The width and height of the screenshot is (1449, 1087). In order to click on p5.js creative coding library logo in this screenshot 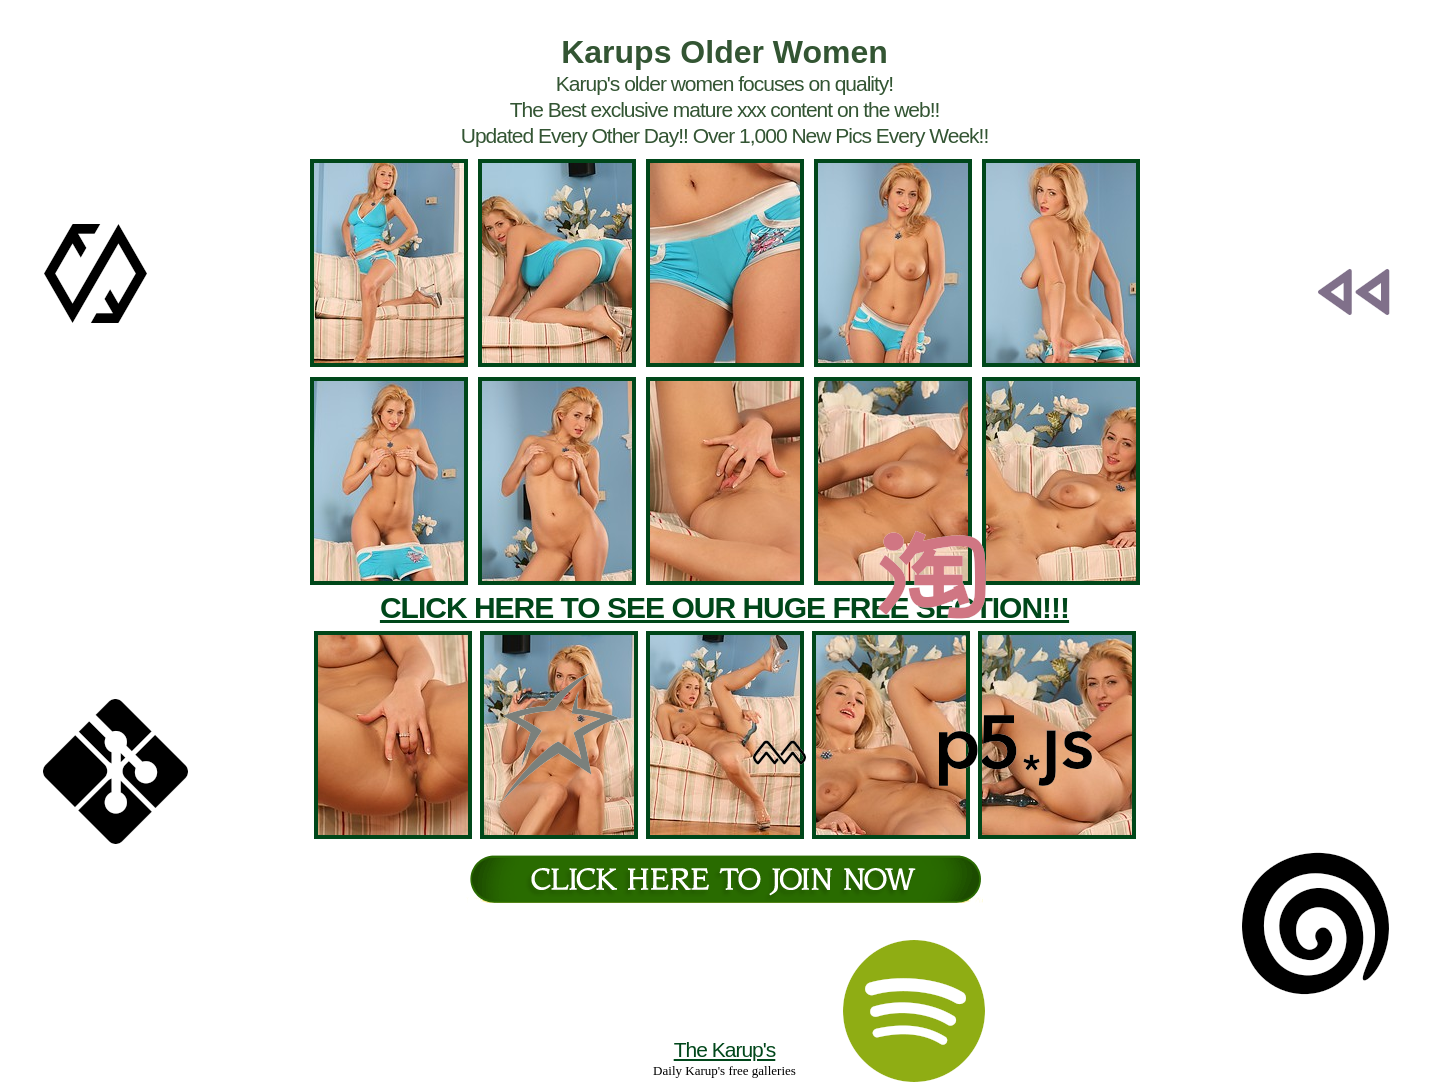, I will do `click(1015, 750)`.